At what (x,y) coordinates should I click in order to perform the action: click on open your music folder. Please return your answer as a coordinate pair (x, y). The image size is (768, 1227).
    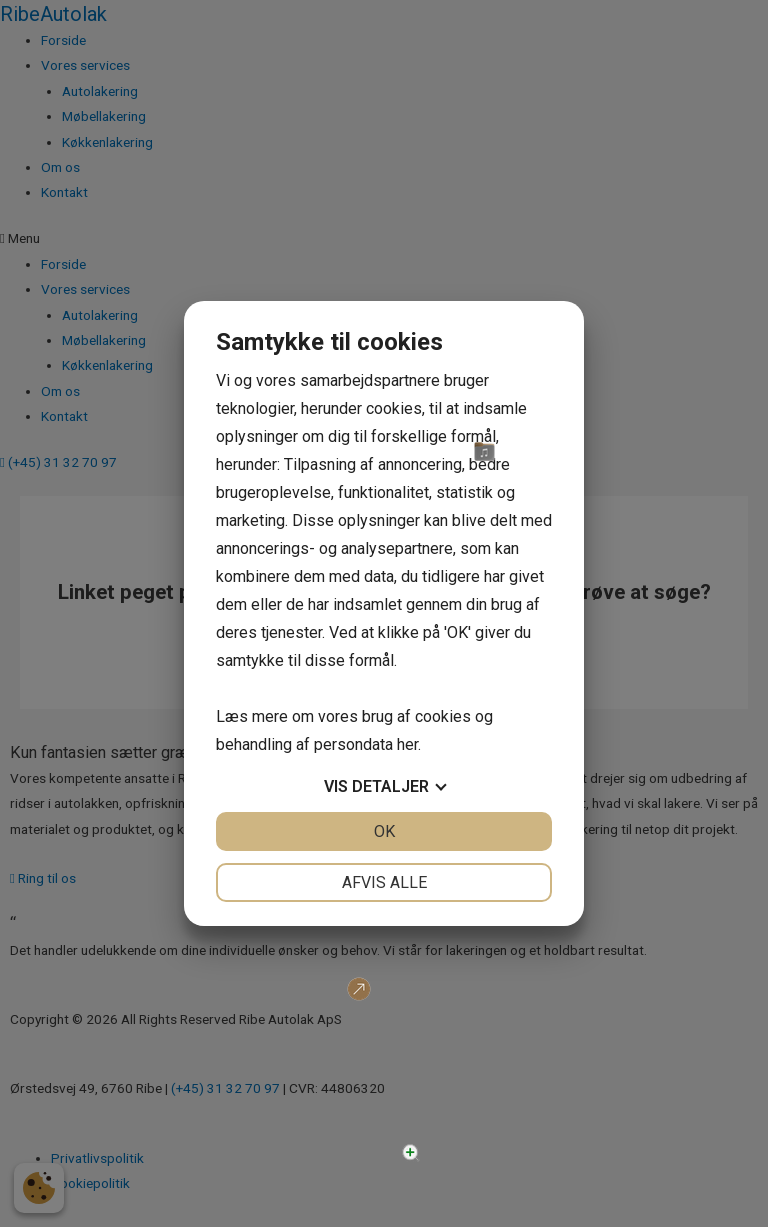
    Looking at the image, I should click on (484, 451).